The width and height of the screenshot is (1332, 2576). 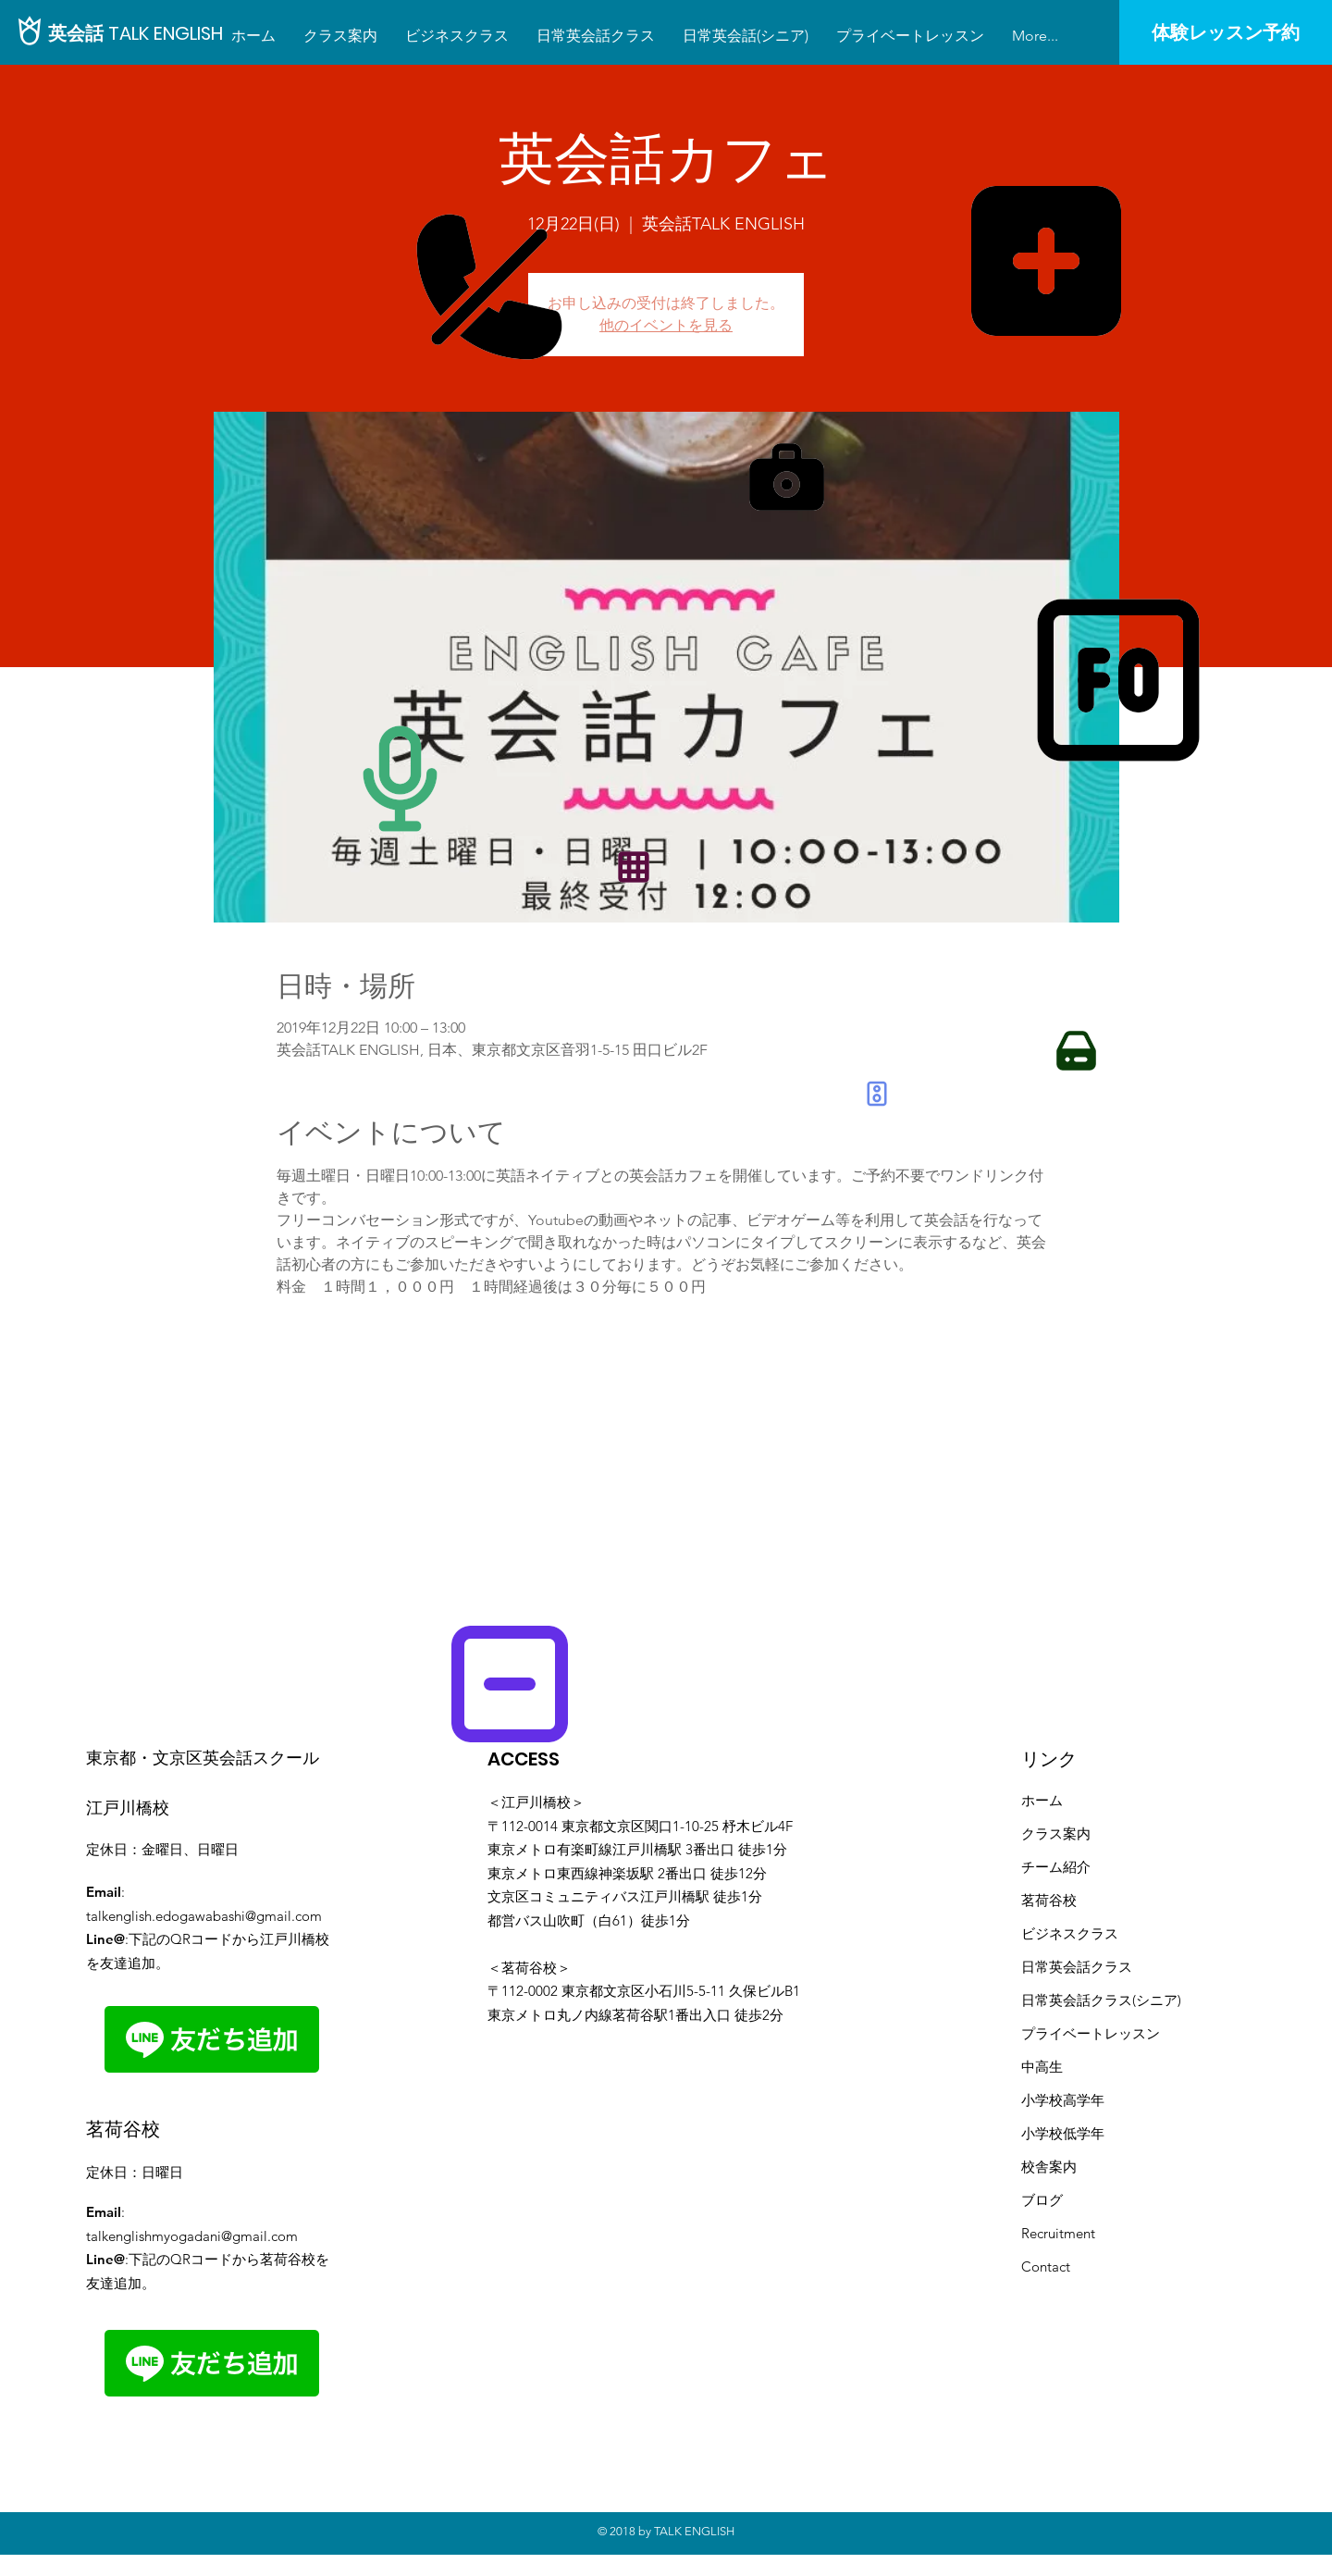 What do you see at coordinates (634, 867) in the screenshot?
I see `view data in grid or table format` at bounding box center [634, 867].